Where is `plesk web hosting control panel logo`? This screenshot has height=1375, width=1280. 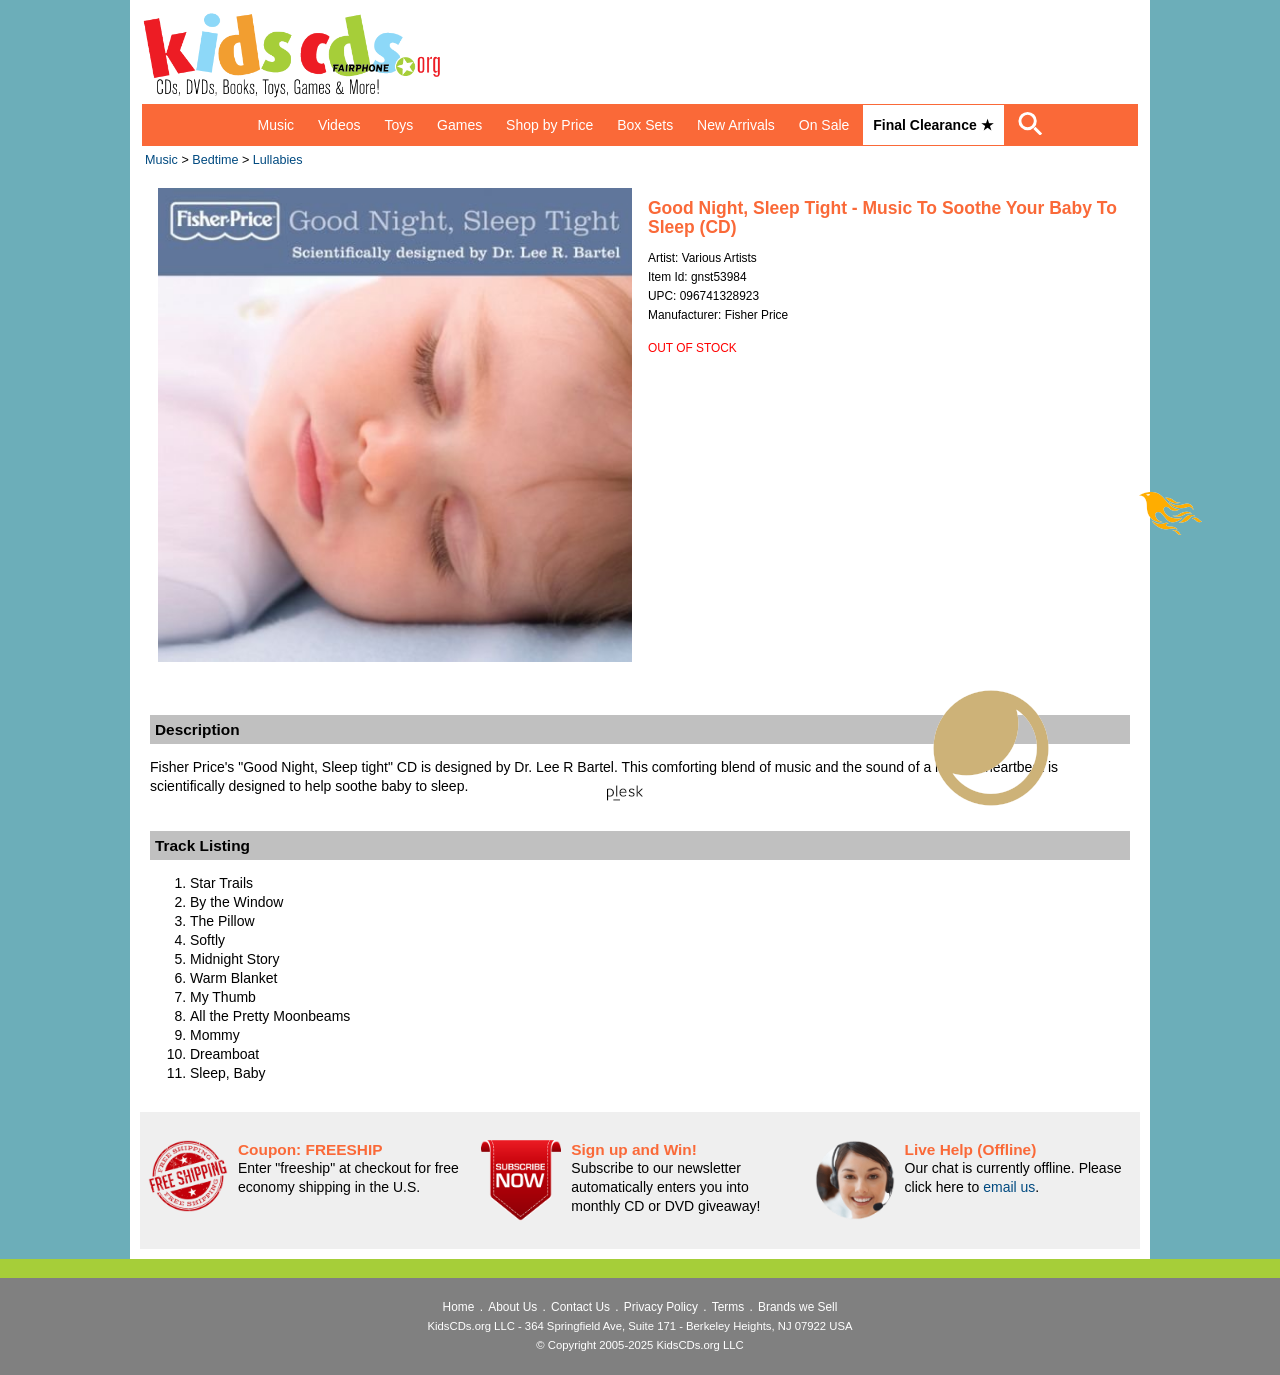
plesk web hosting control panel logo is located at coordinates (625, 793).